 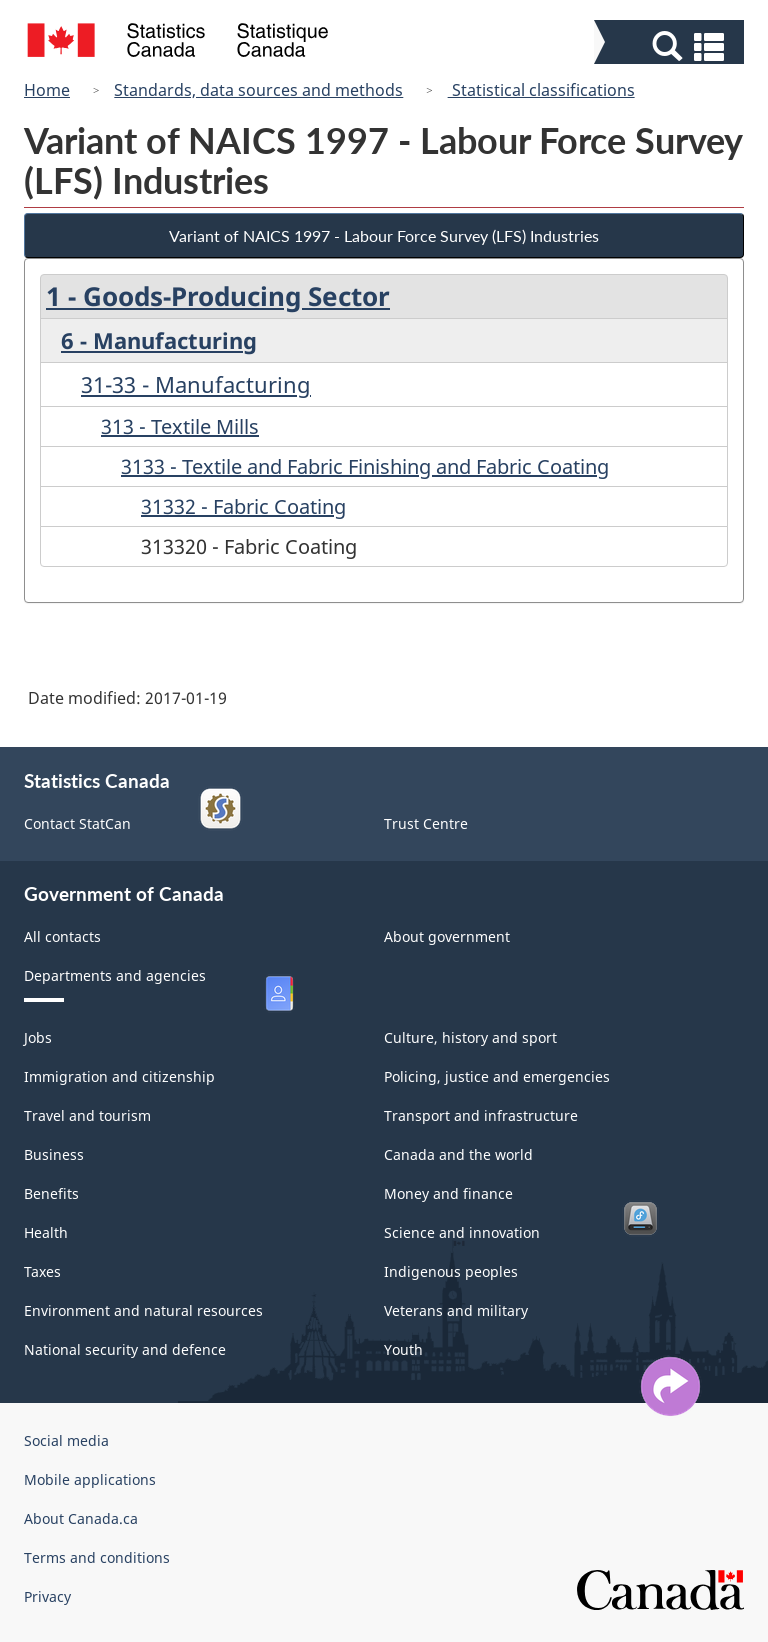 What do you see at coordinates (220, 808) in the screenshot?
I see `open slade editor application` at bounding box center [220, 808].